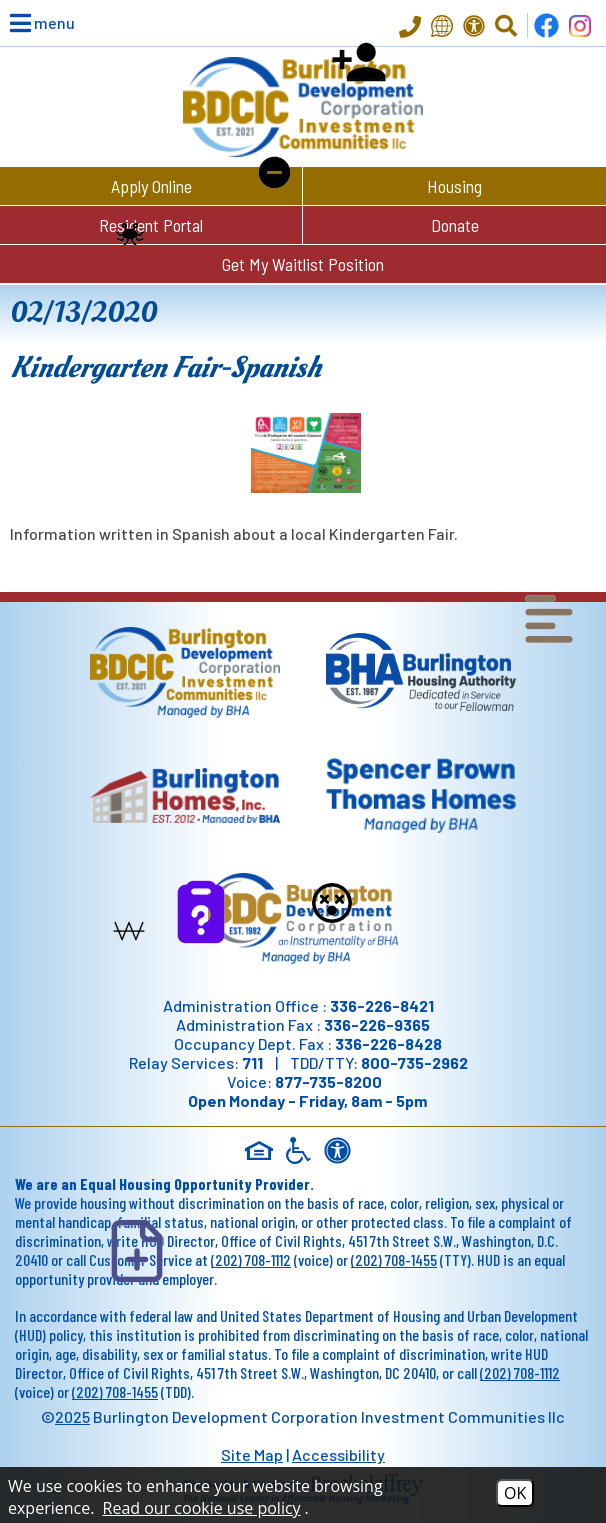 The height and width of the screenshot is (1523, 606). What do you see at coordinates (549, 619) in the screenshot?
I see `align text to the left` at bounding box center [549, 619].